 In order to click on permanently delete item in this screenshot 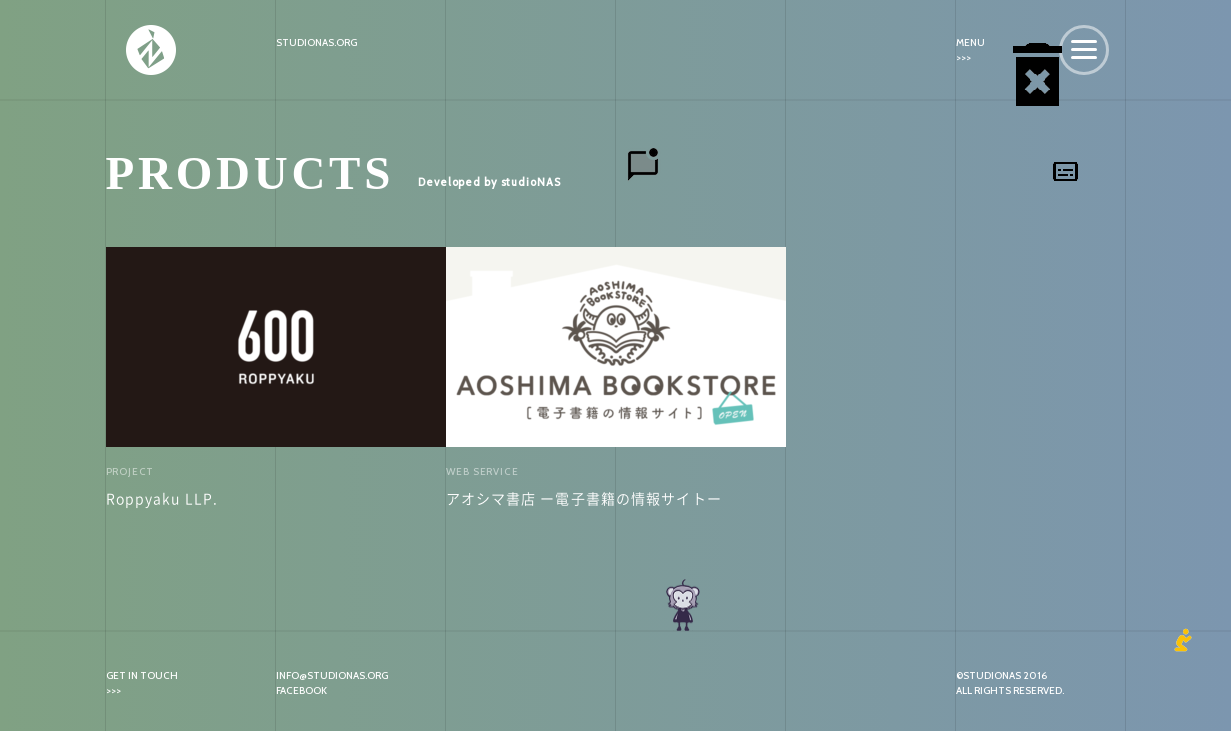, I will do `click(1037, 74)`.